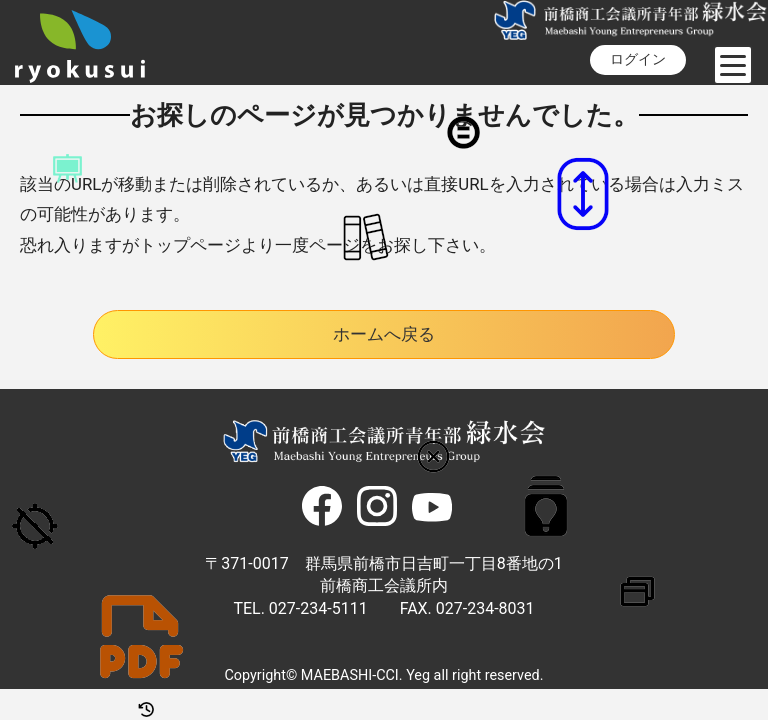 The image size is (768, 720). Describe the element at coordinates (140, 640) in the screenshot. I see `view or open a PDF document` at that location.